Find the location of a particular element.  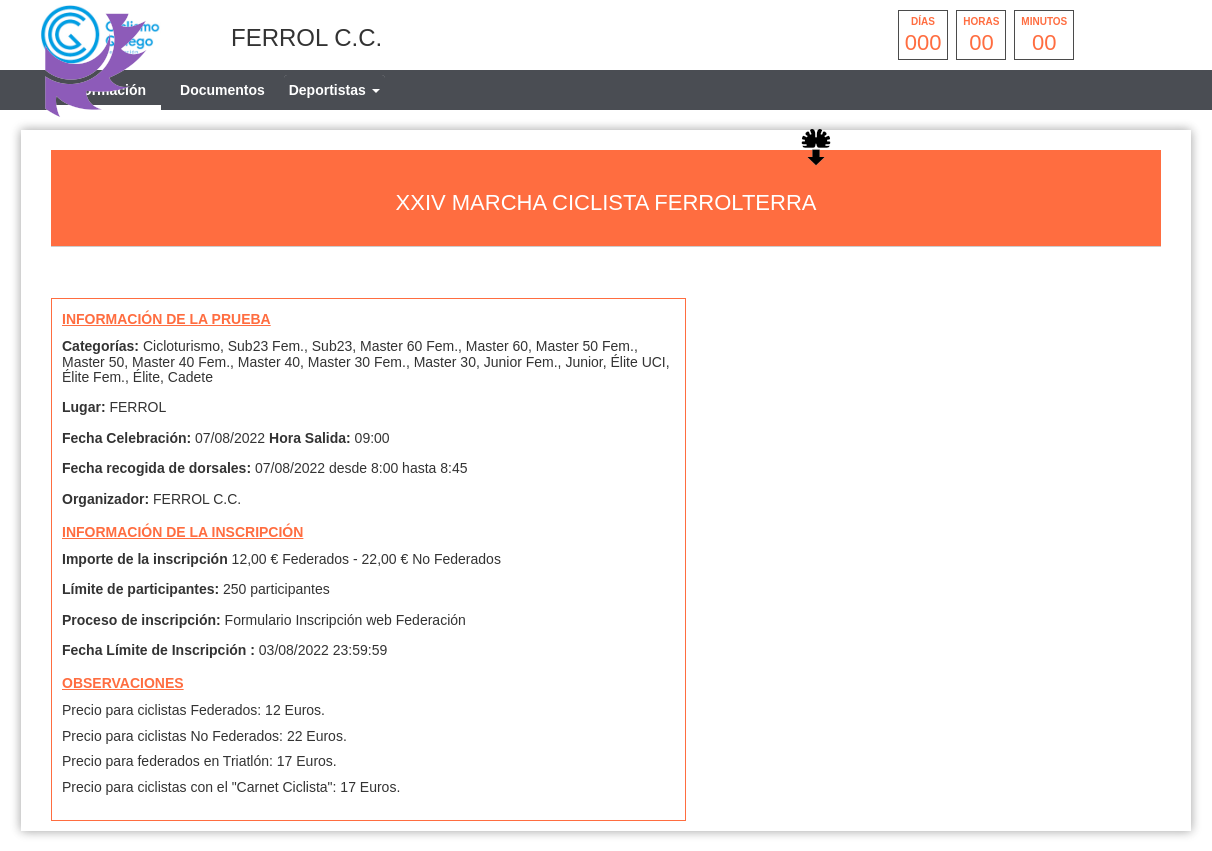

export or download your thoughts and notes is located at coordinates (816, 147).